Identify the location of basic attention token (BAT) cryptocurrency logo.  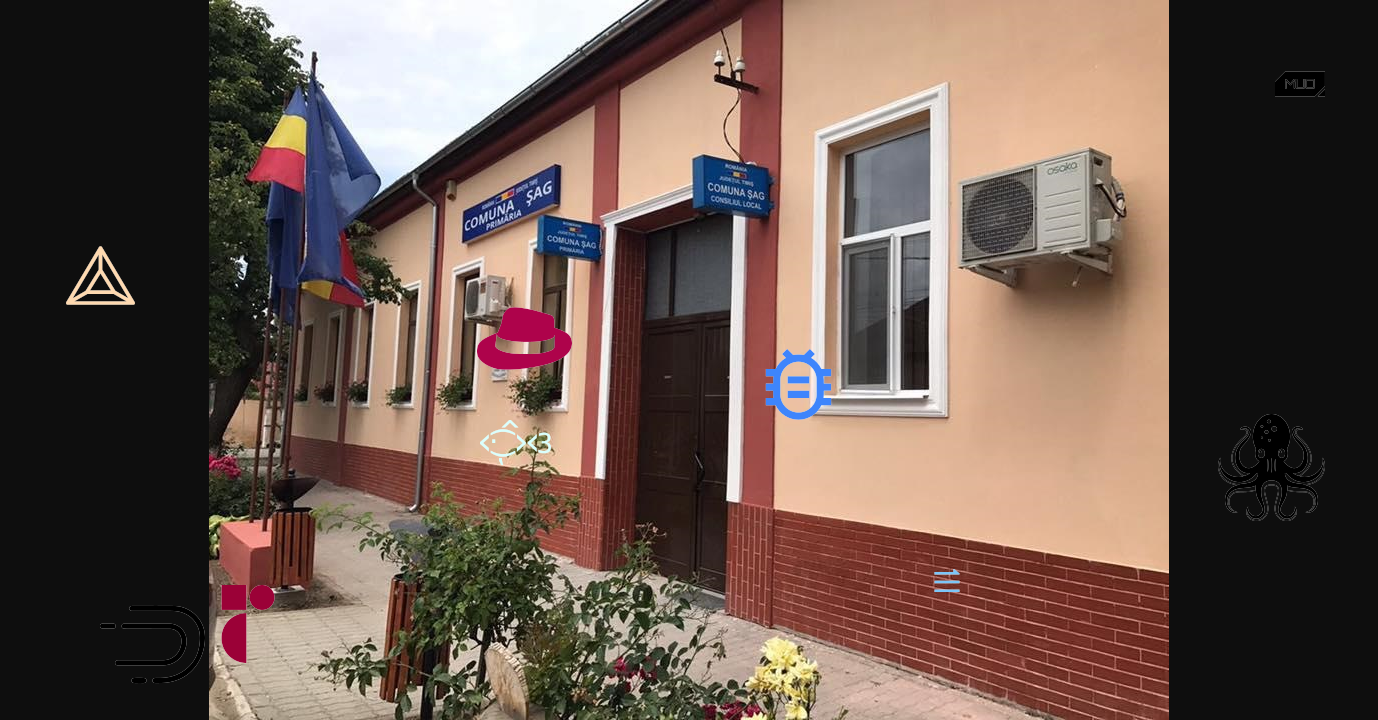
(100, 275).